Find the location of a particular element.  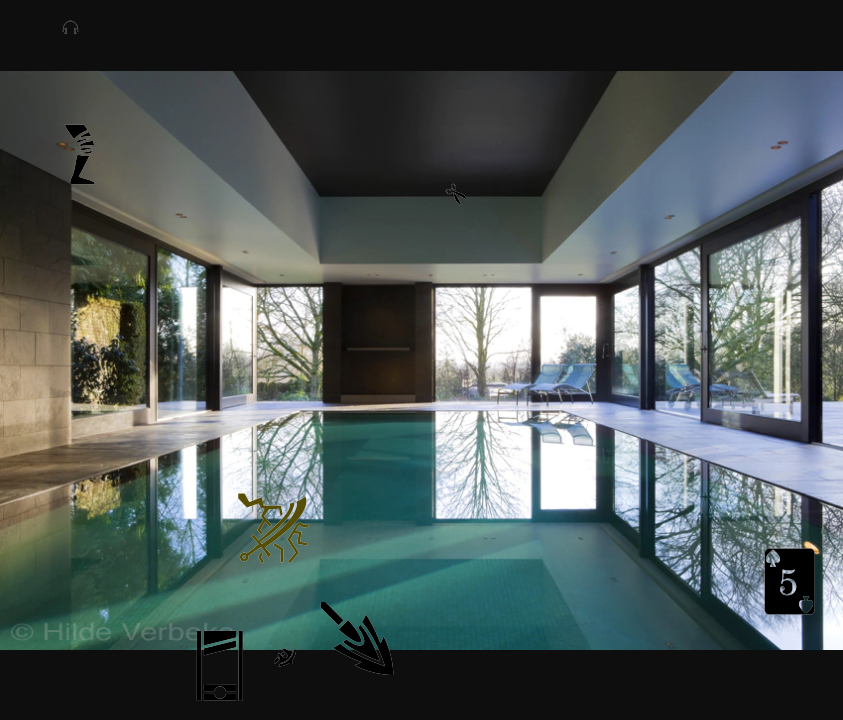

listen to audio or music is located at coordinates (70, 27).